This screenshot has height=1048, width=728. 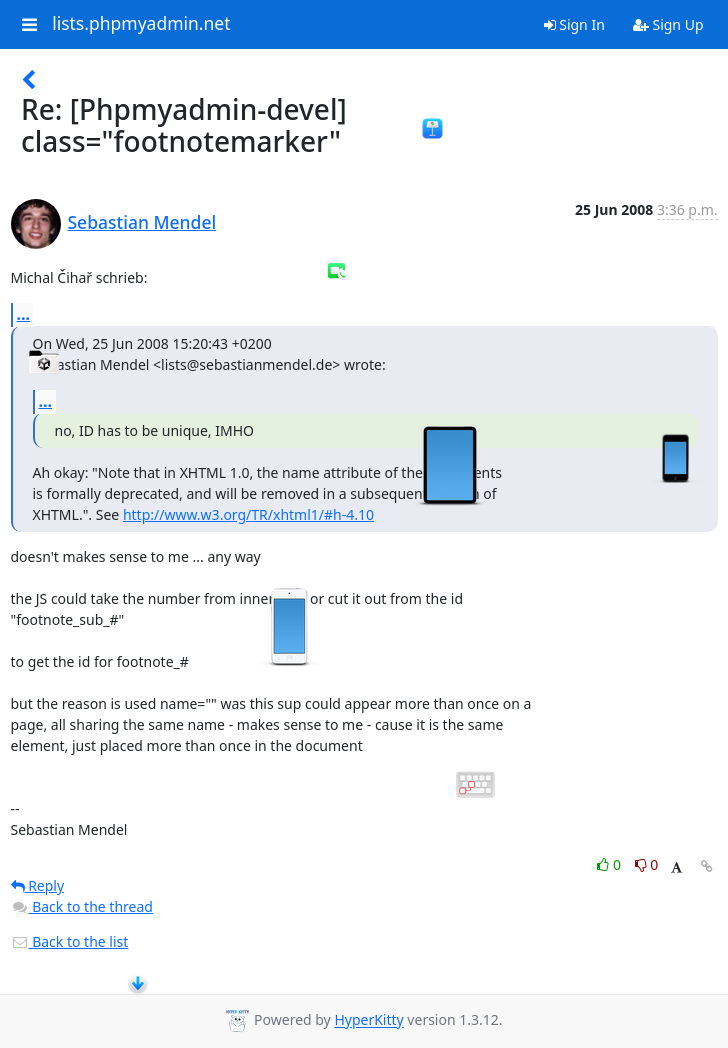 I want to click on access keyboard shortcut settings, so click(x=475, y=784).